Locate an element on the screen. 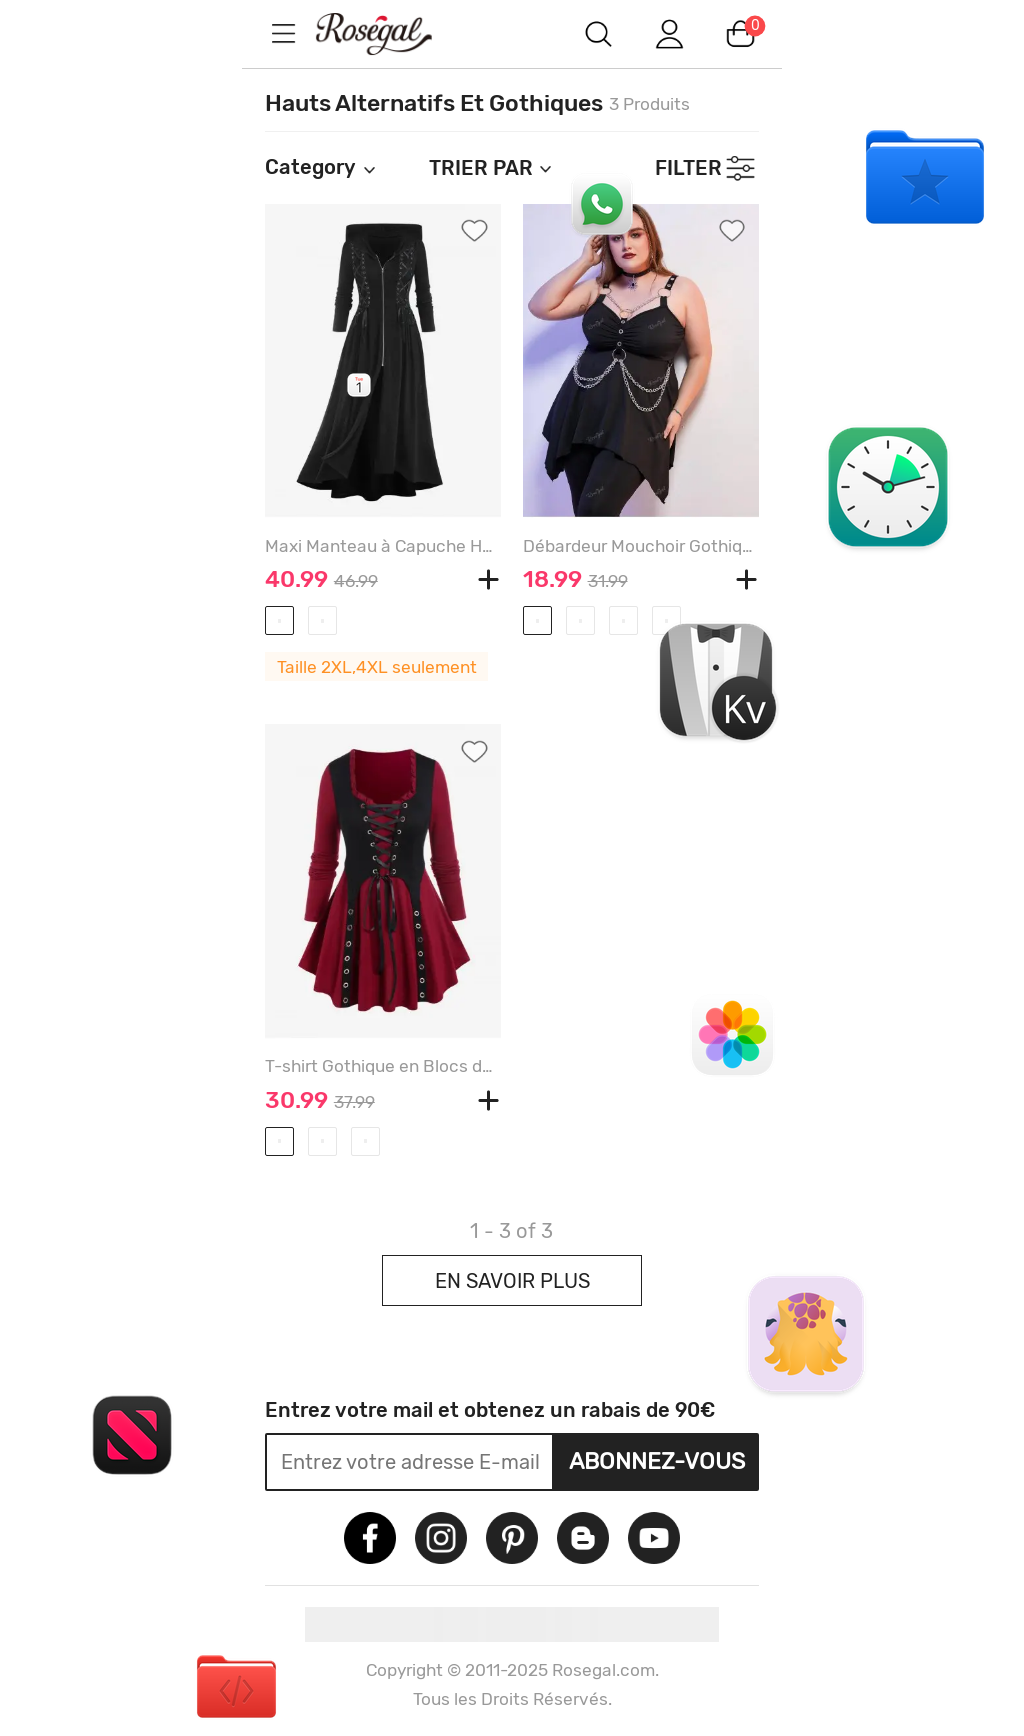 The height and width of the screenshot is (1736, 1024). open whatsapp messaging app is located at coordinates (602, 204).